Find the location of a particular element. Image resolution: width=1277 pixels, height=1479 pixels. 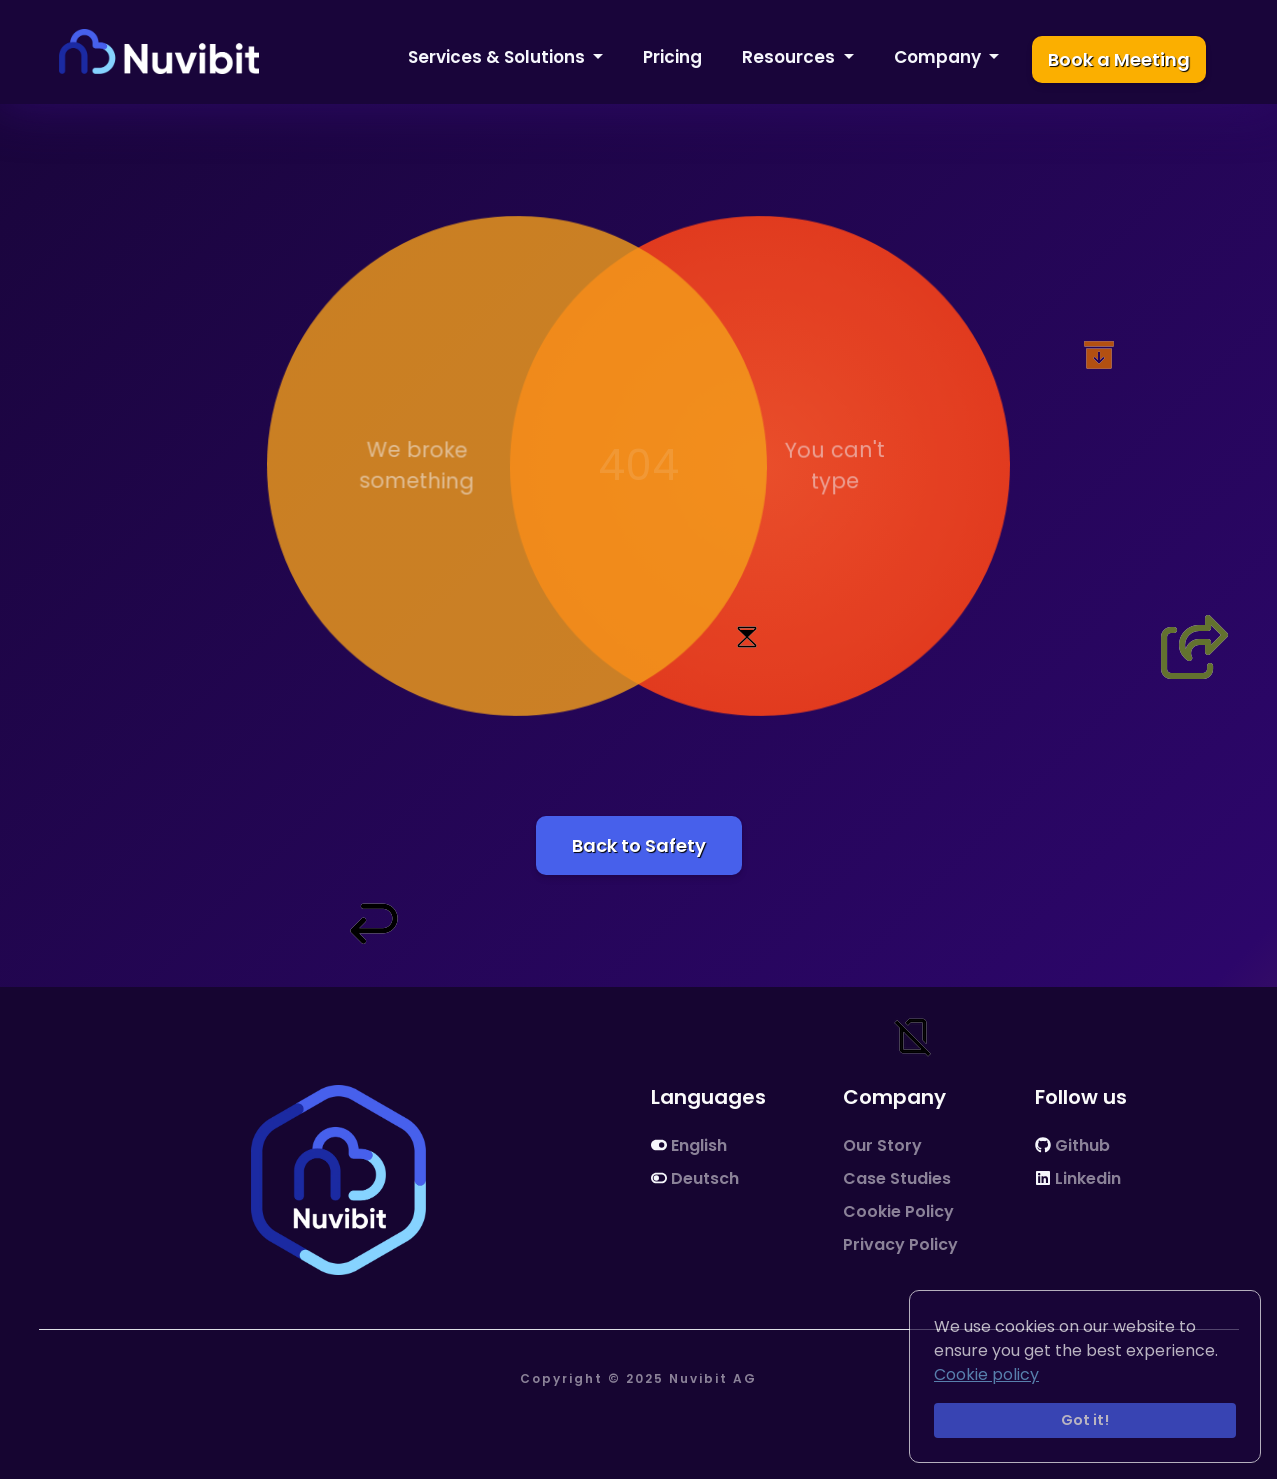

indicates high time remaining is located at coordinates (747, 637).